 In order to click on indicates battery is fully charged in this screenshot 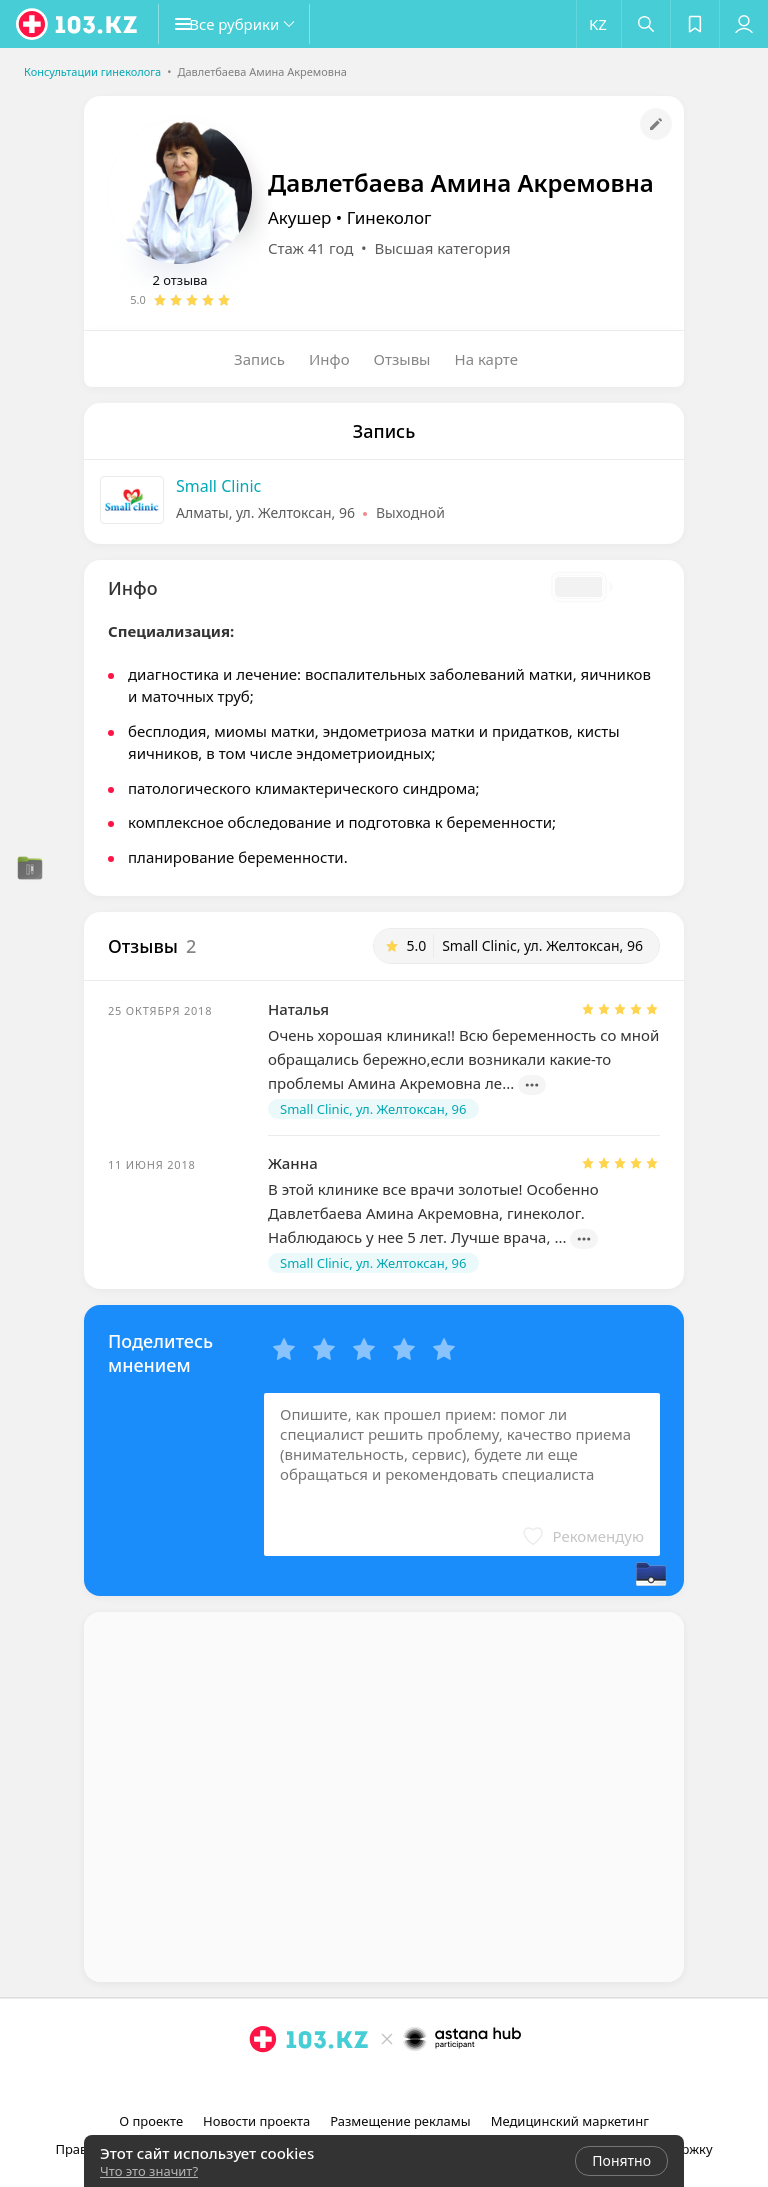, I will do `click(582, 587)`.